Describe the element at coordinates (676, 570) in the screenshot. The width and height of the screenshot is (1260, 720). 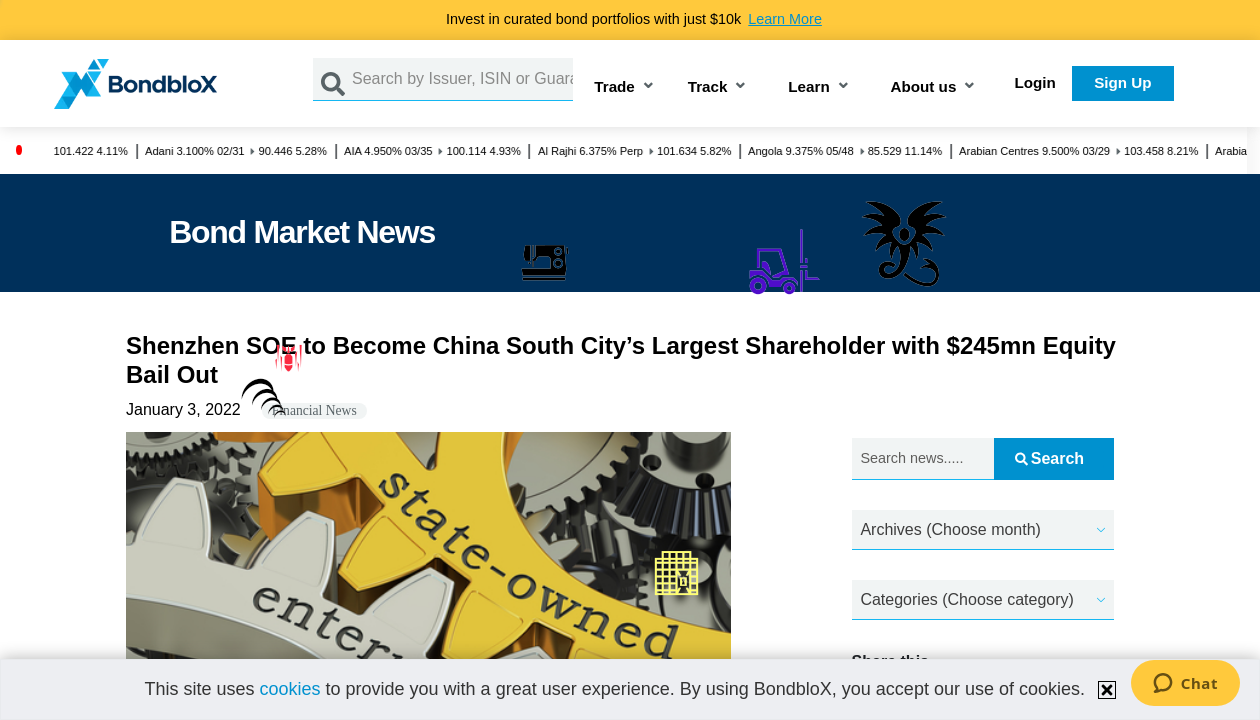
I see `indicates a trapped or captured state` at that location.